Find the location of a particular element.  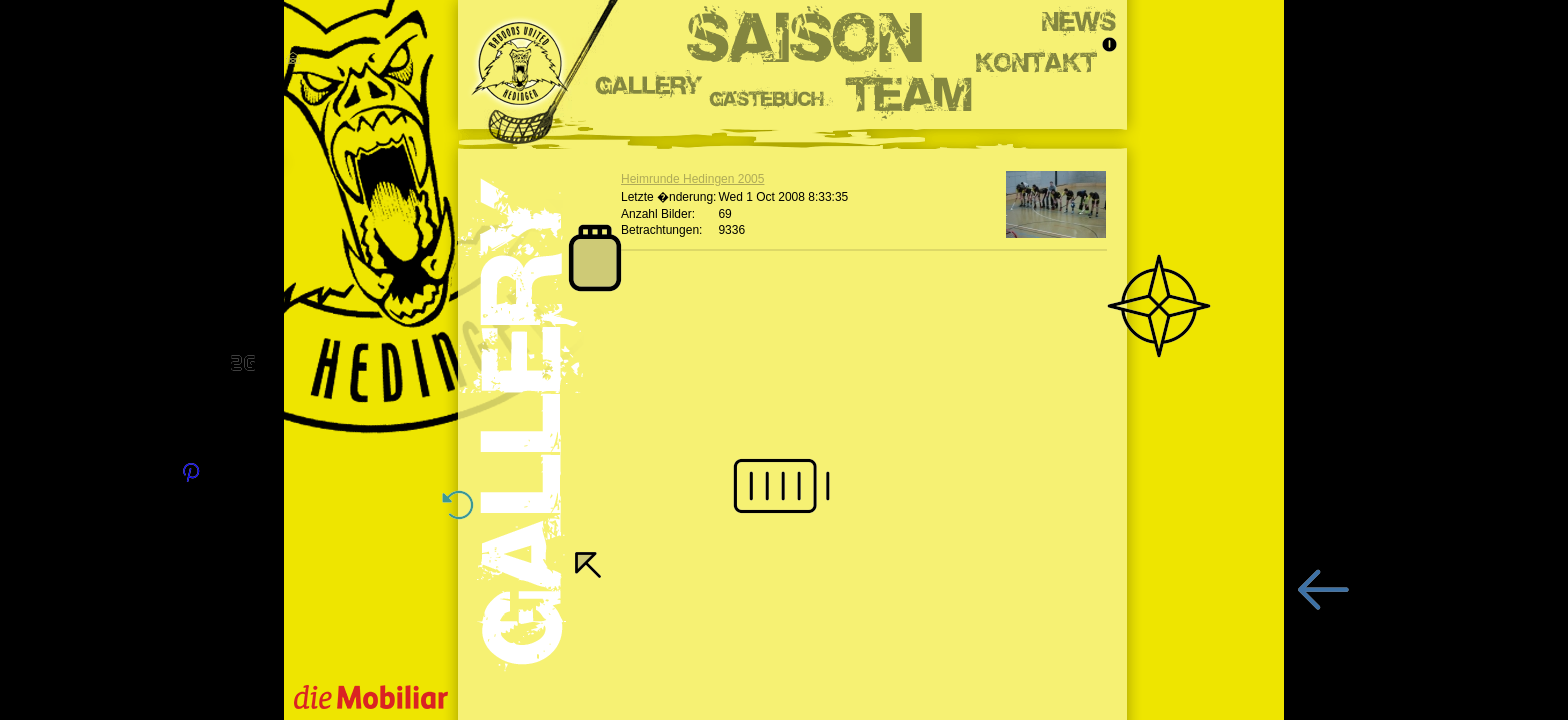

indicates 6 o'clock or half past the hour is located at coordinates (1109, 44).